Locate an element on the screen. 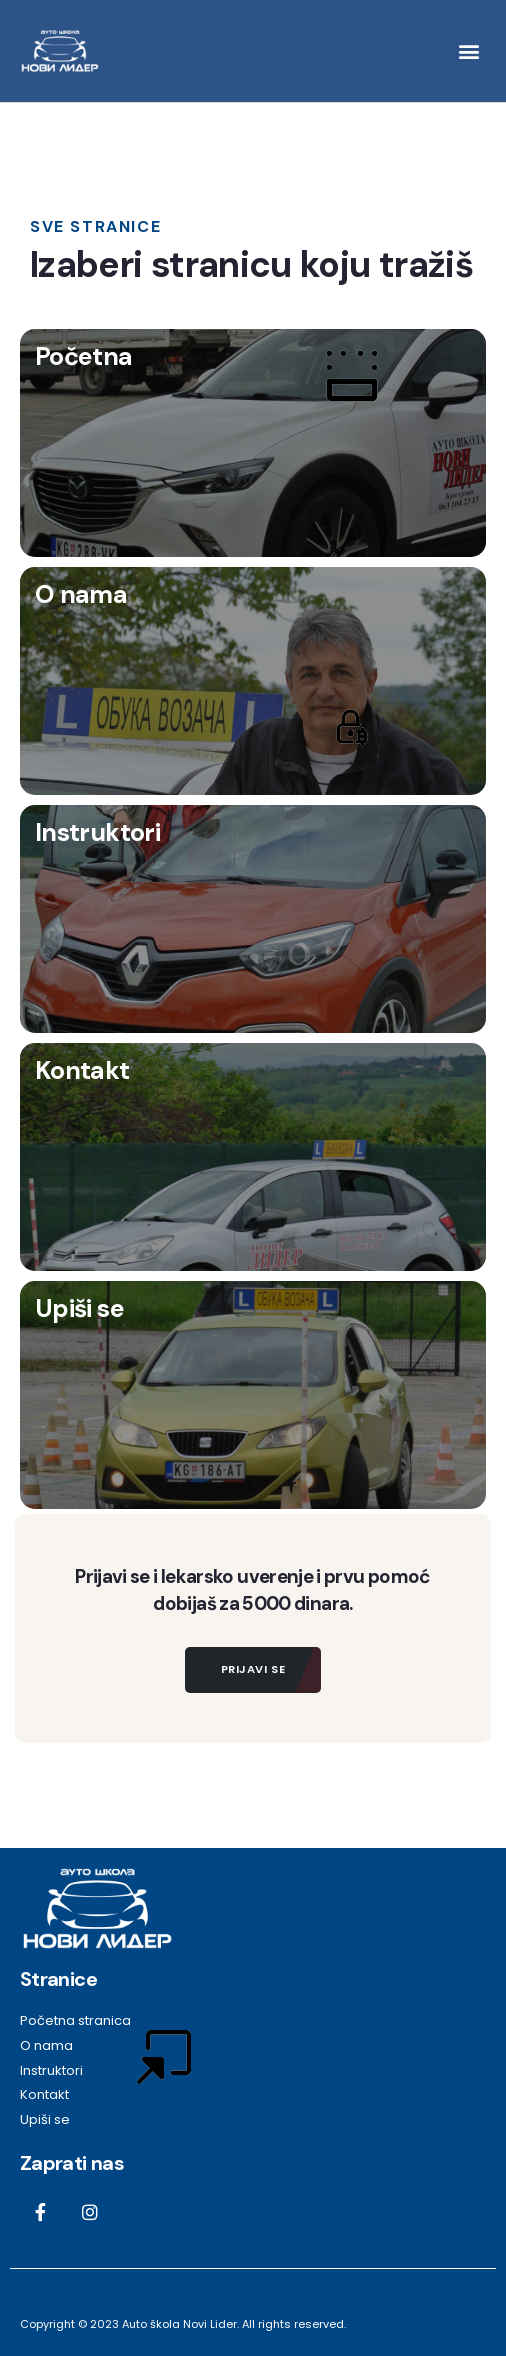  align content to bottom of container is located at coordinates (352, 376).